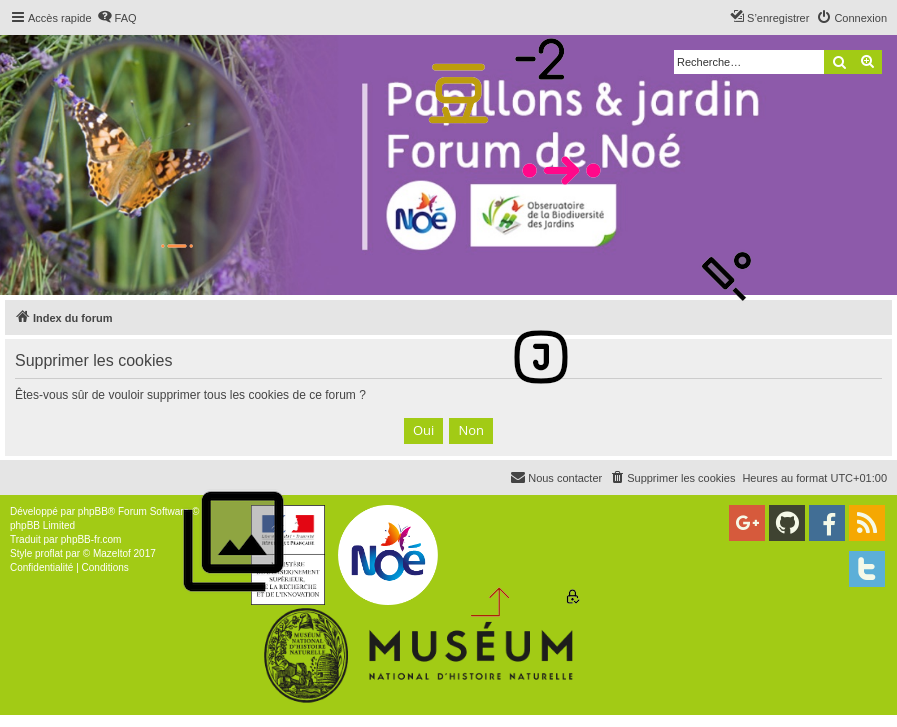 This screenshot has height=727, width=897. What do you see at coordinates (458, 93) in the screenshot?
I see `open Douban app` at bounding box center [458, 93].